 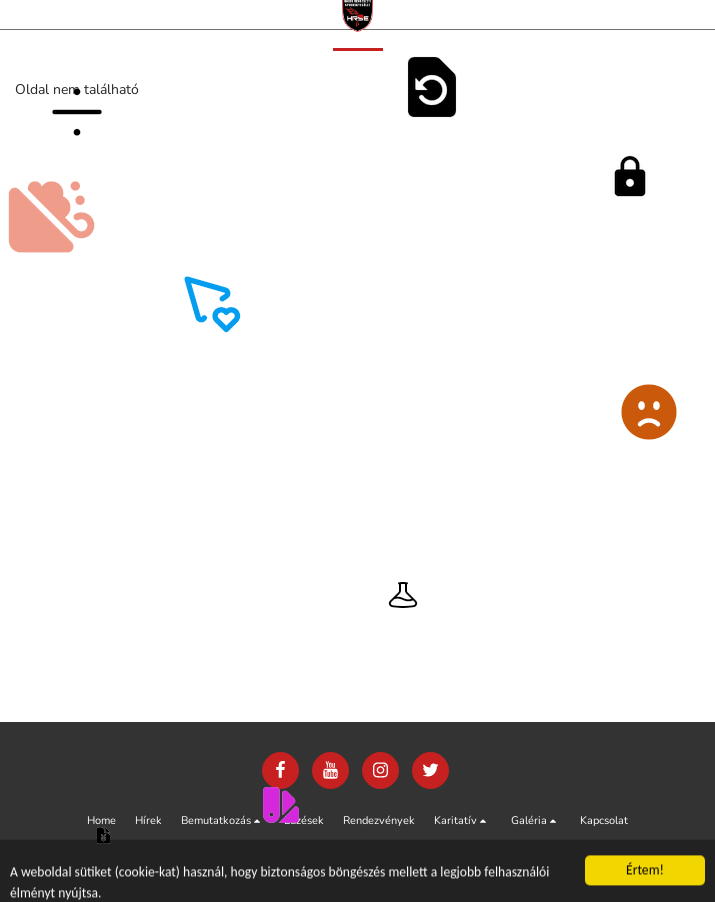 What do you see at coordinates (281, 805) in the screenshot?
I see `access color palette or theme options` at bounding box center [281, 805].